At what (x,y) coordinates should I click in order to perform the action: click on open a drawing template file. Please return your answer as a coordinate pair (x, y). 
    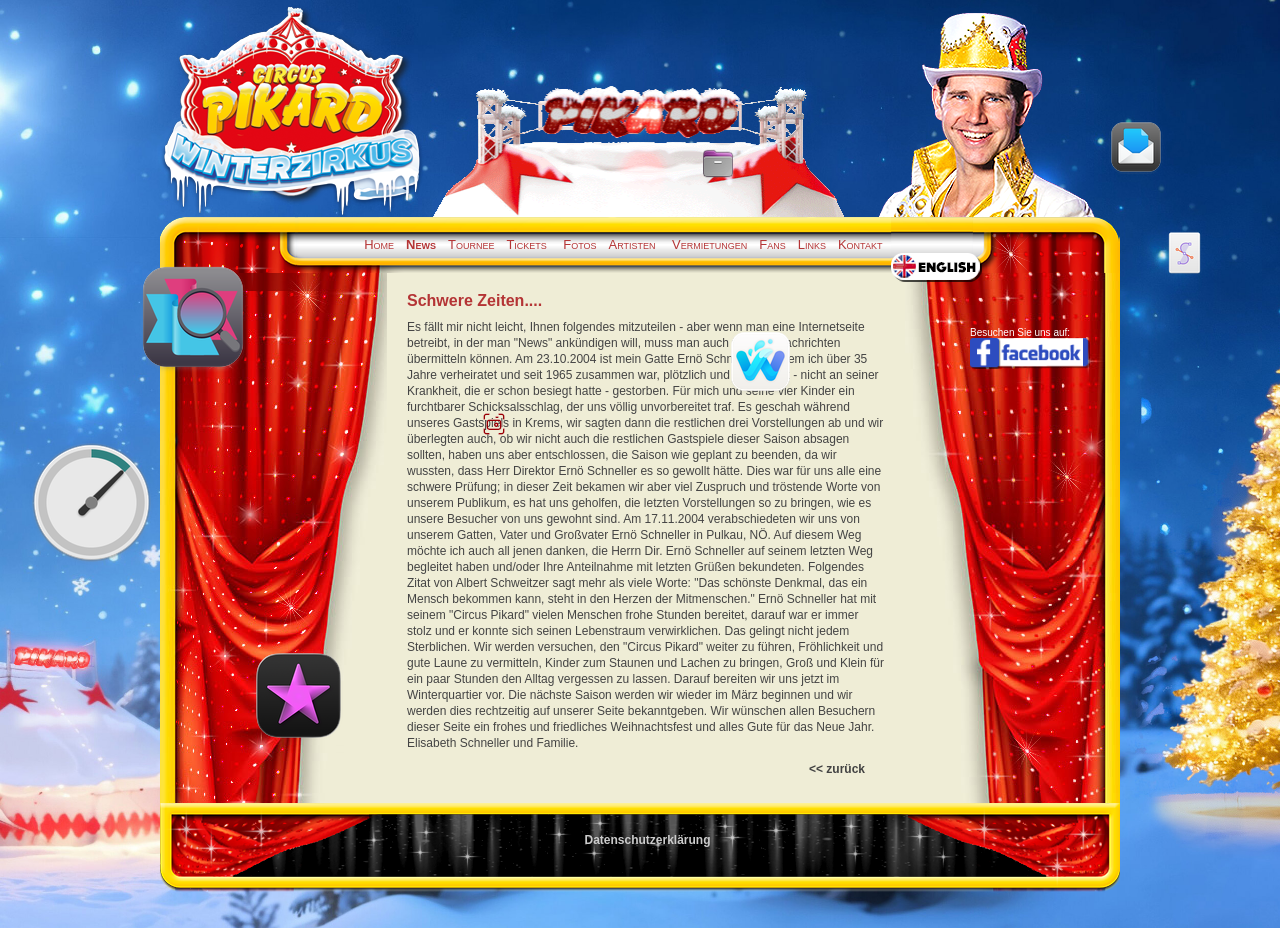
    Looking at the image, I should click on (1184, 253).